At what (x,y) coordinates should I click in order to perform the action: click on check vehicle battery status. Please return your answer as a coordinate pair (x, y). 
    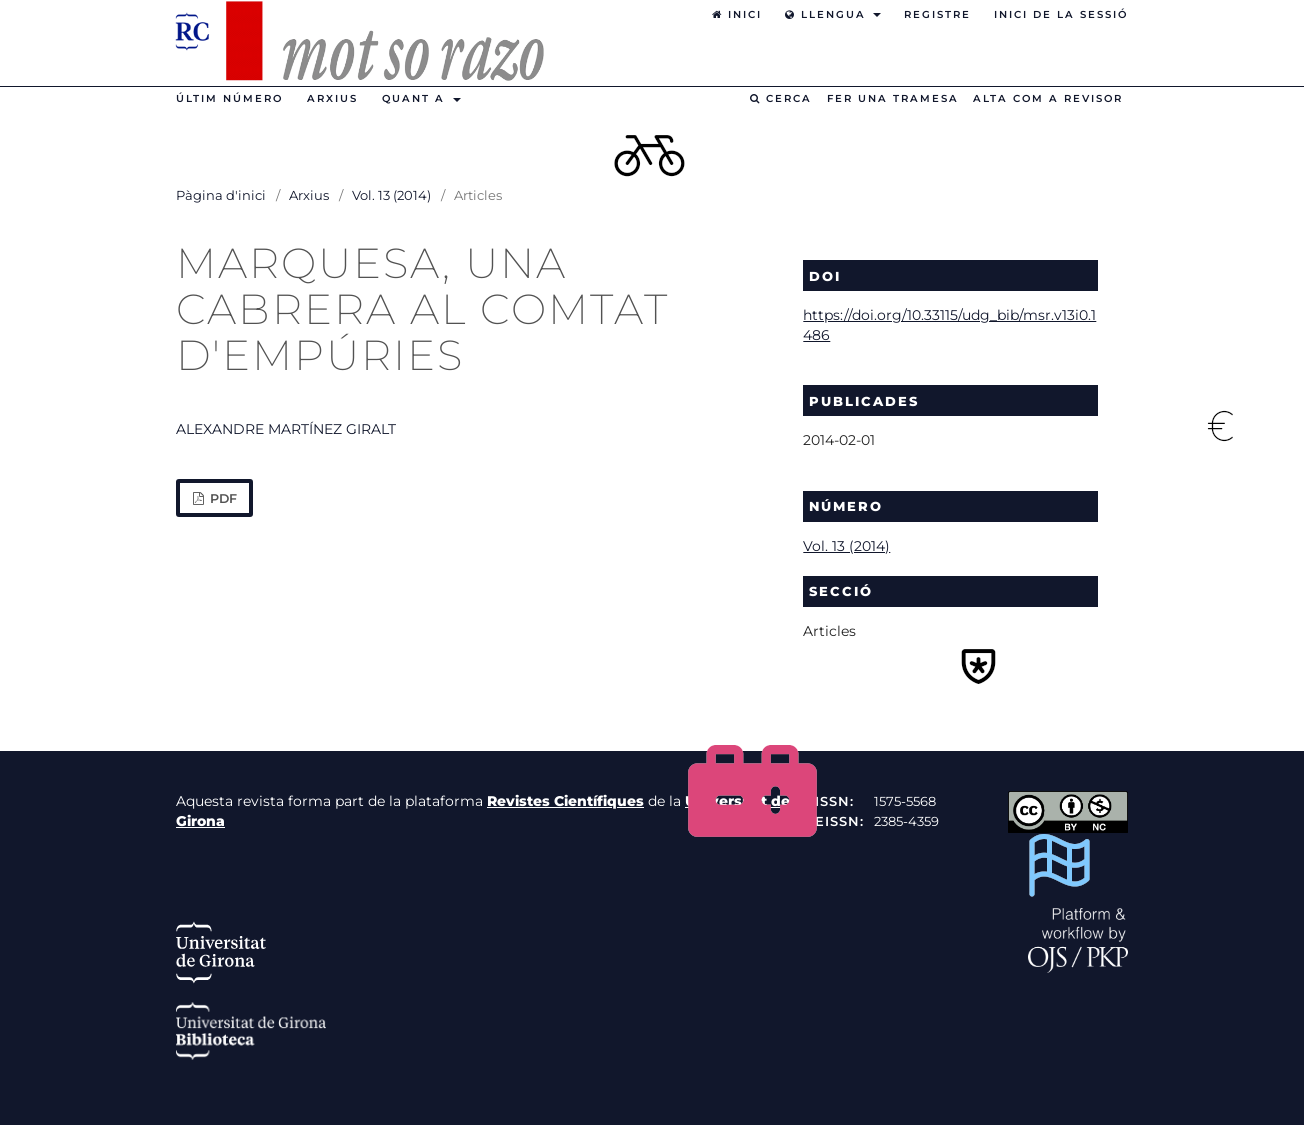
    Looking at the image, I should click on (752, 795).